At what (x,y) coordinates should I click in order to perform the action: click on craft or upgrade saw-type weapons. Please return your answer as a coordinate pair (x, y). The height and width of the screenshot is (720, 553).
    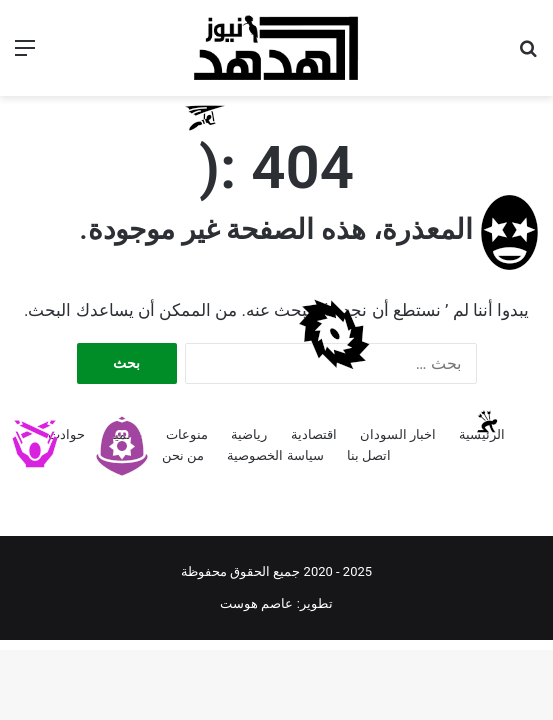
    Looking at the image, I should click on (334, 334).